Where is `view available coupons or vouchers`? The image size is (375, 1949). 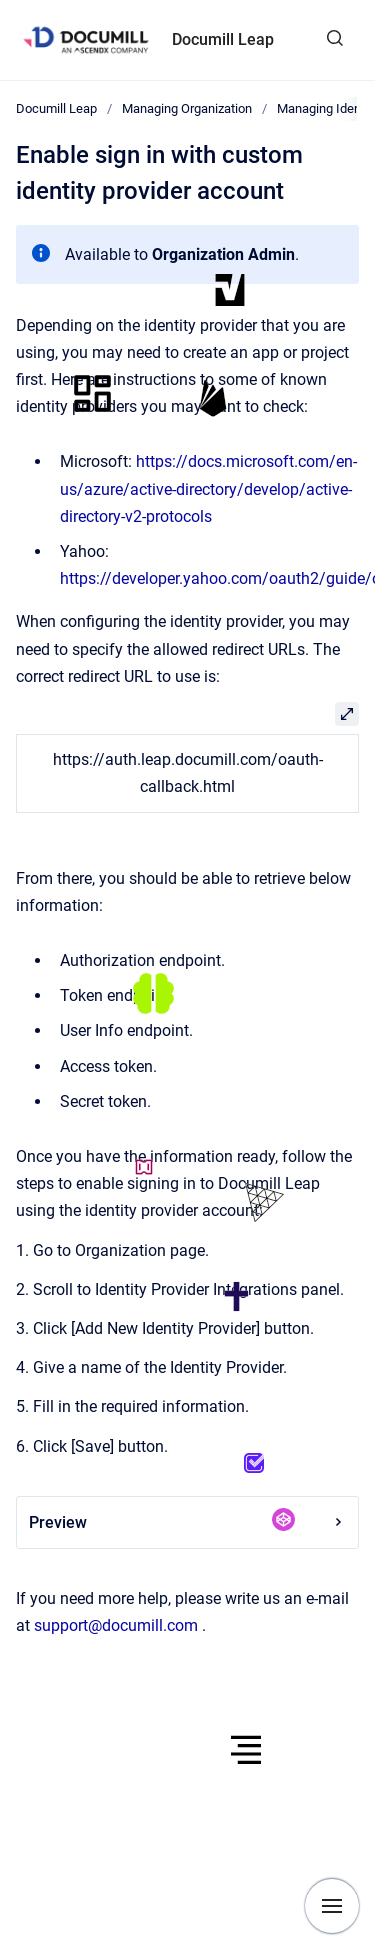 view available coupons or vouchers is located at coordinates (144, 1167).